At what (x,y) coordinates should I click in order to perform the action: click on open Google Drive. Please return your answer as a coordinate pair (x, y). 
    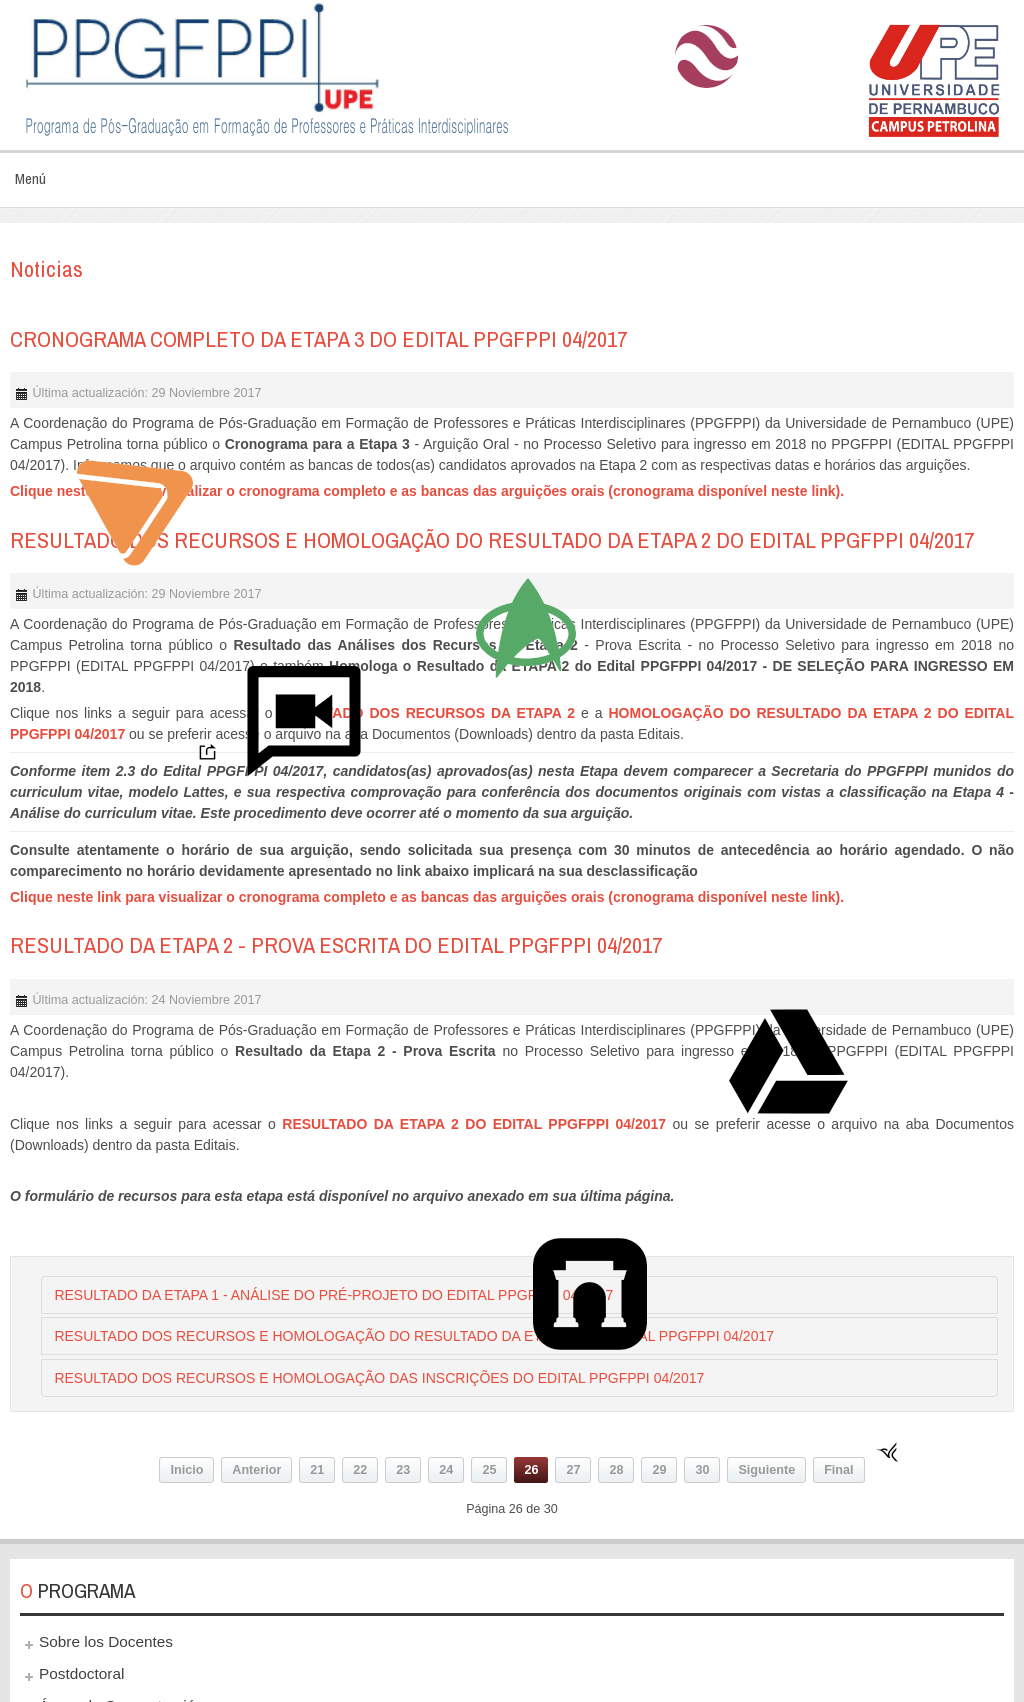
    Looking at the image, I should click on (788, 1061).